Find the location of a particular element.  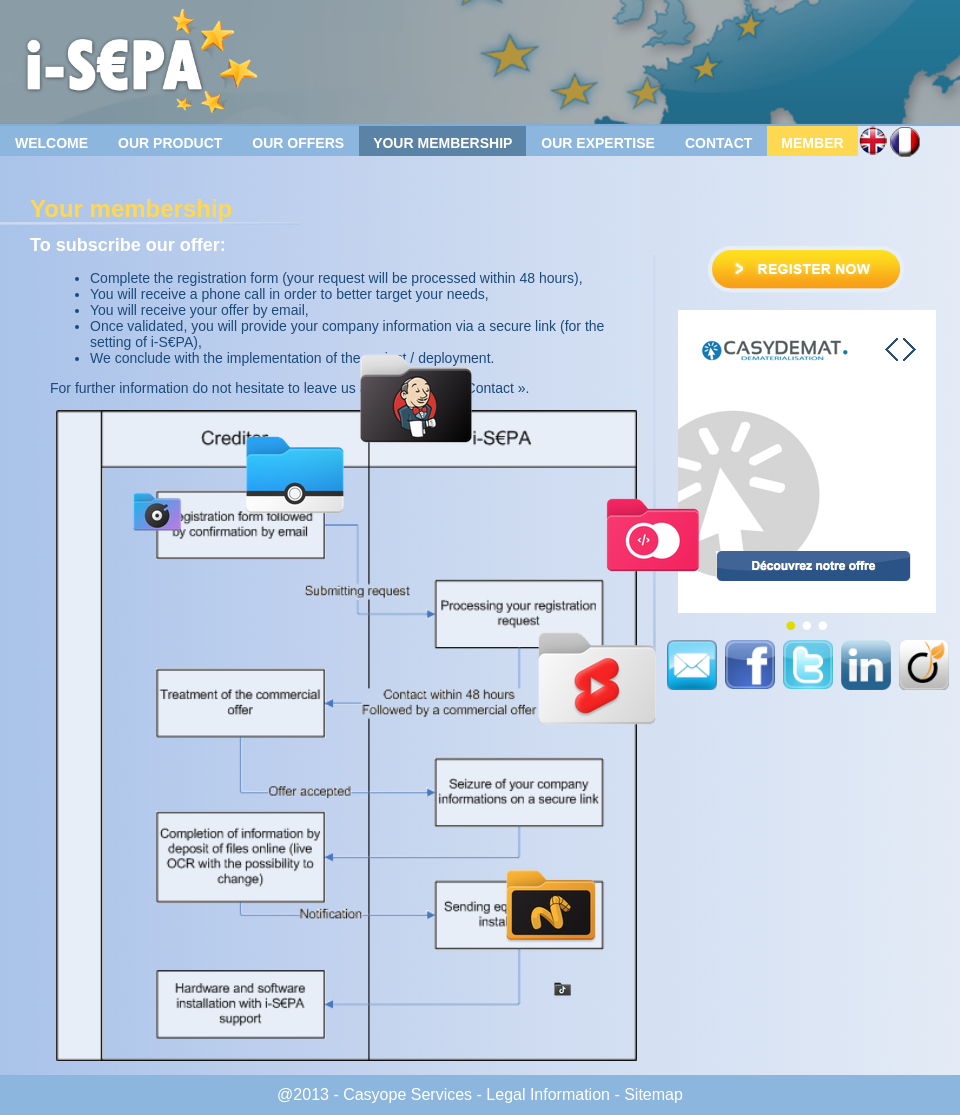

open your music files folder is located at coordinates (157, 513).